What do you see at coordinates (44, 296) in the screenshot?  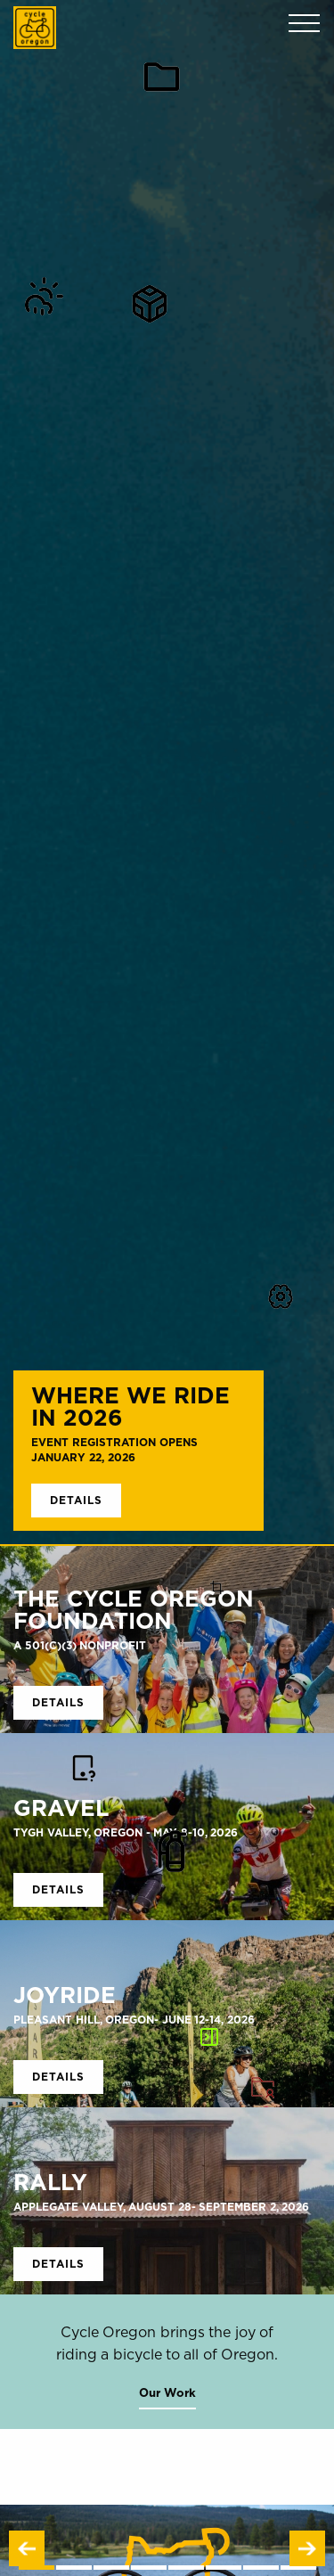 I see `current weather conditions: partly cloudy with rain` at bounding box center [44, 296].